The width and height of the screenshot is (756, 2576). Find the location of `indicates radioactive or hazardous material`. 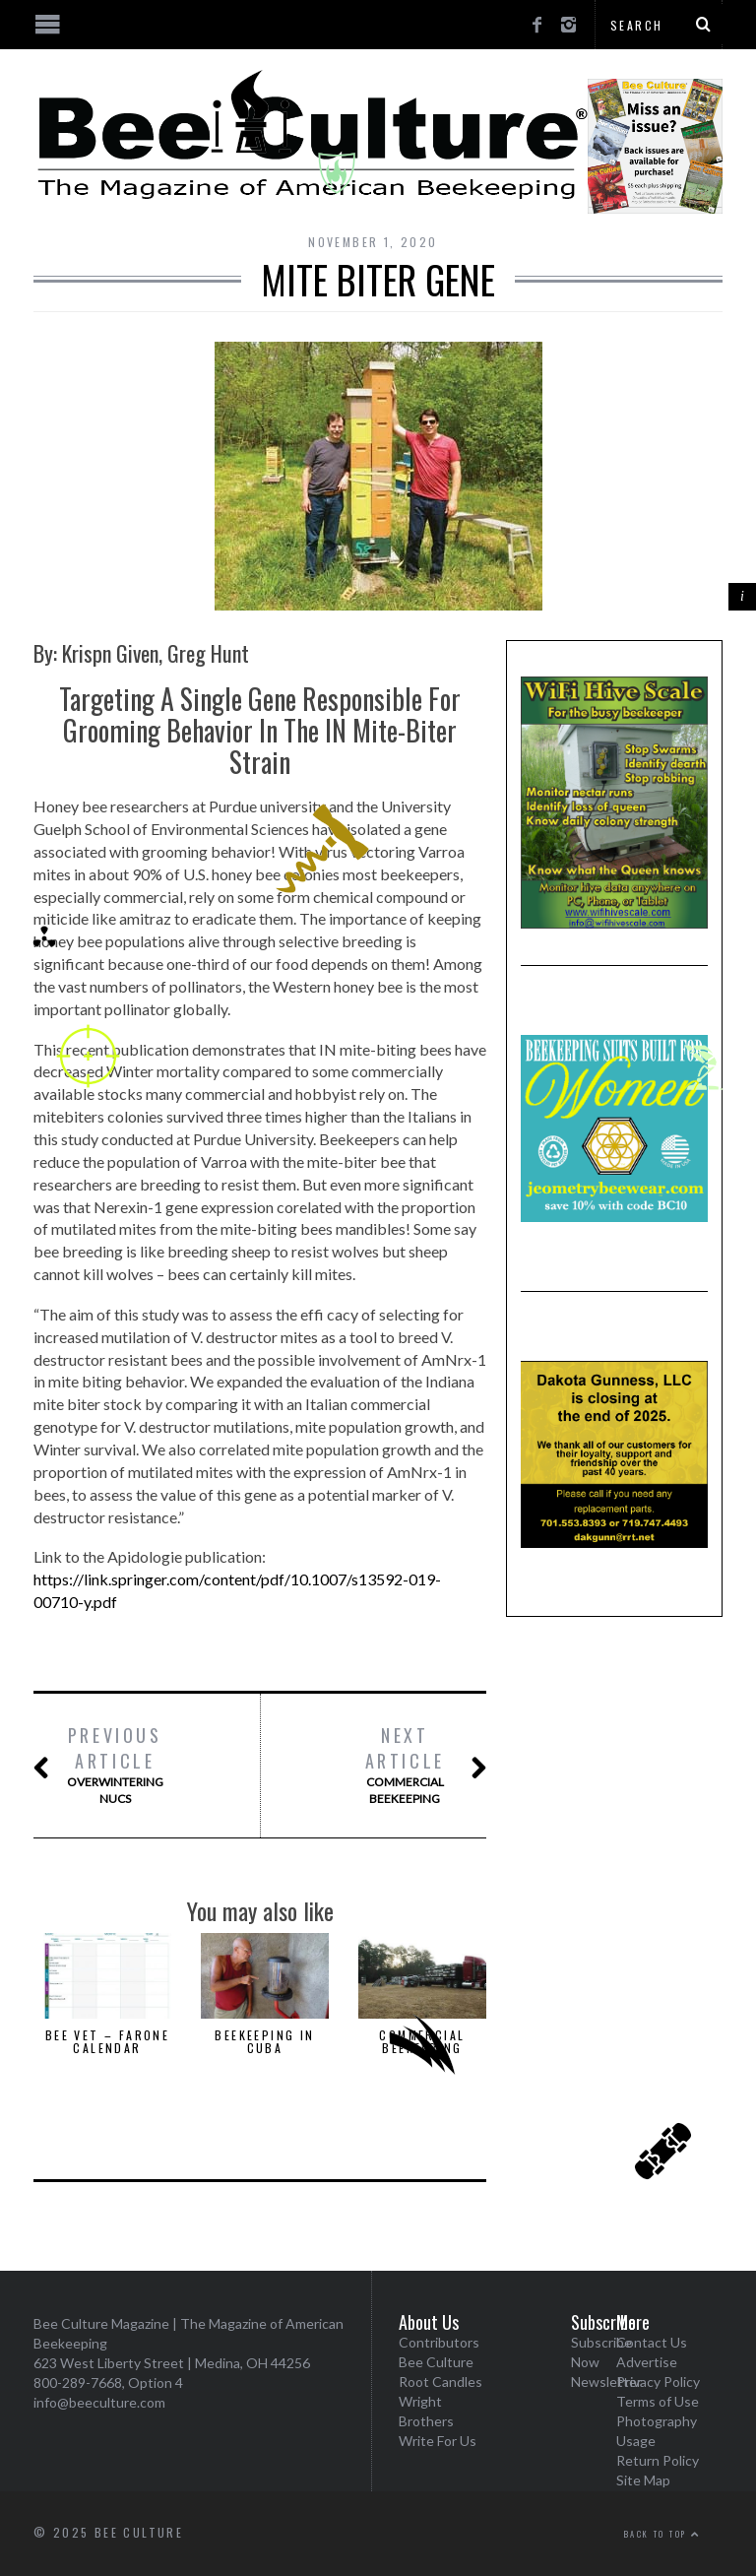

indicates radioactive or hazardous material is located at coordinates (44, 936).